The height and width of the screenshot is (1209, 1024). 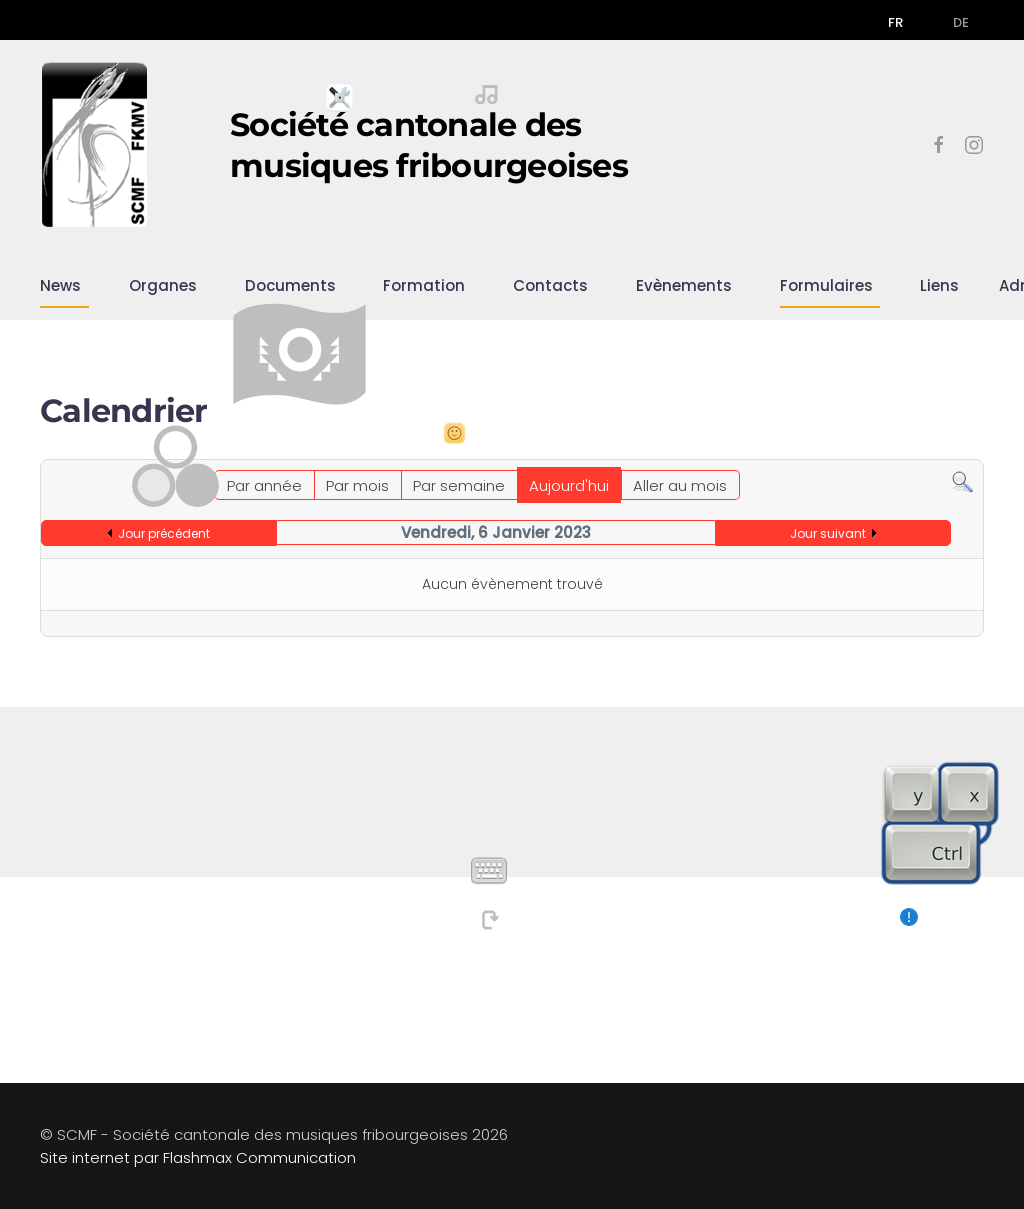 I want to click on open your music folder, so click(x=487, y=94).